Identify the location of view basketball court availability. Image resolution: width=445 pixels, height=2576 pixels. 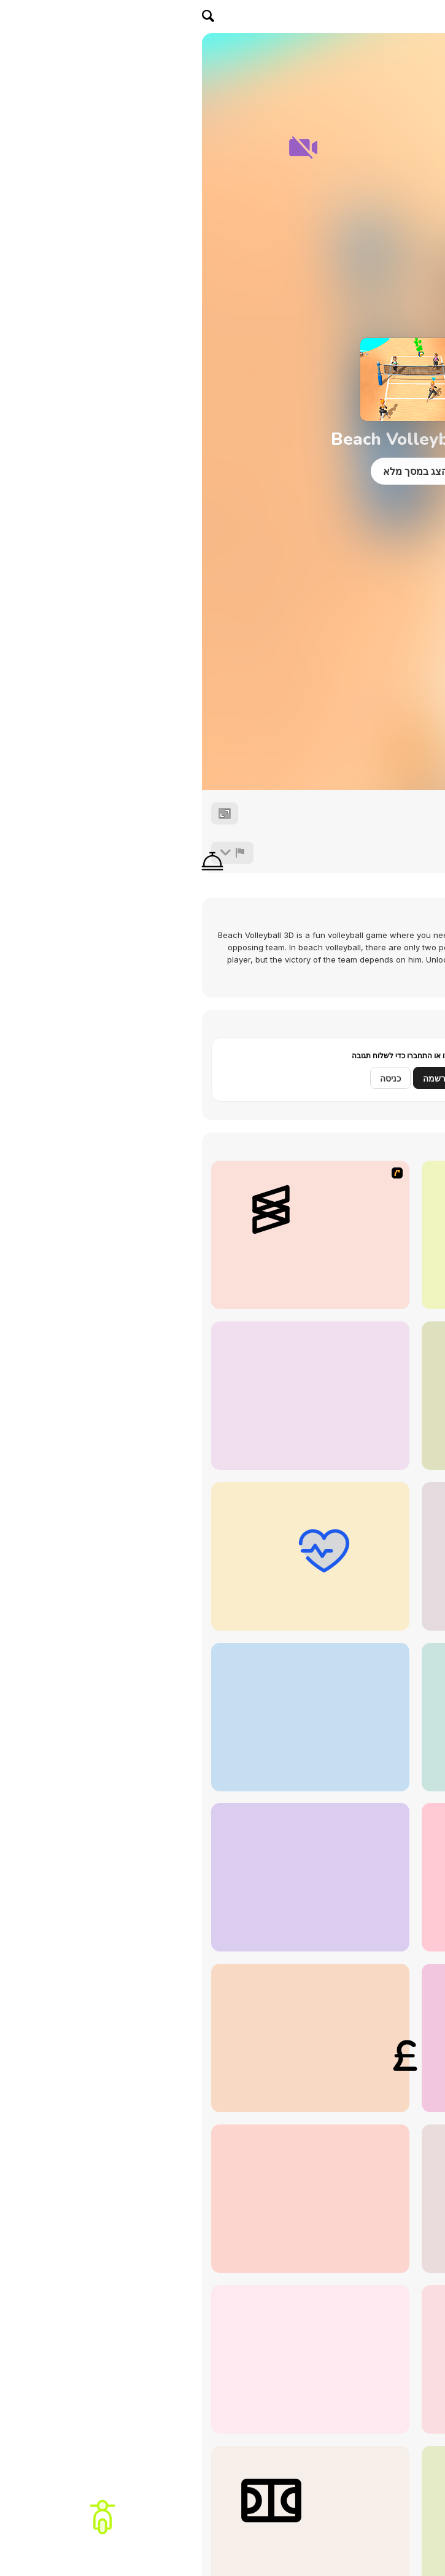
(271, 2501).